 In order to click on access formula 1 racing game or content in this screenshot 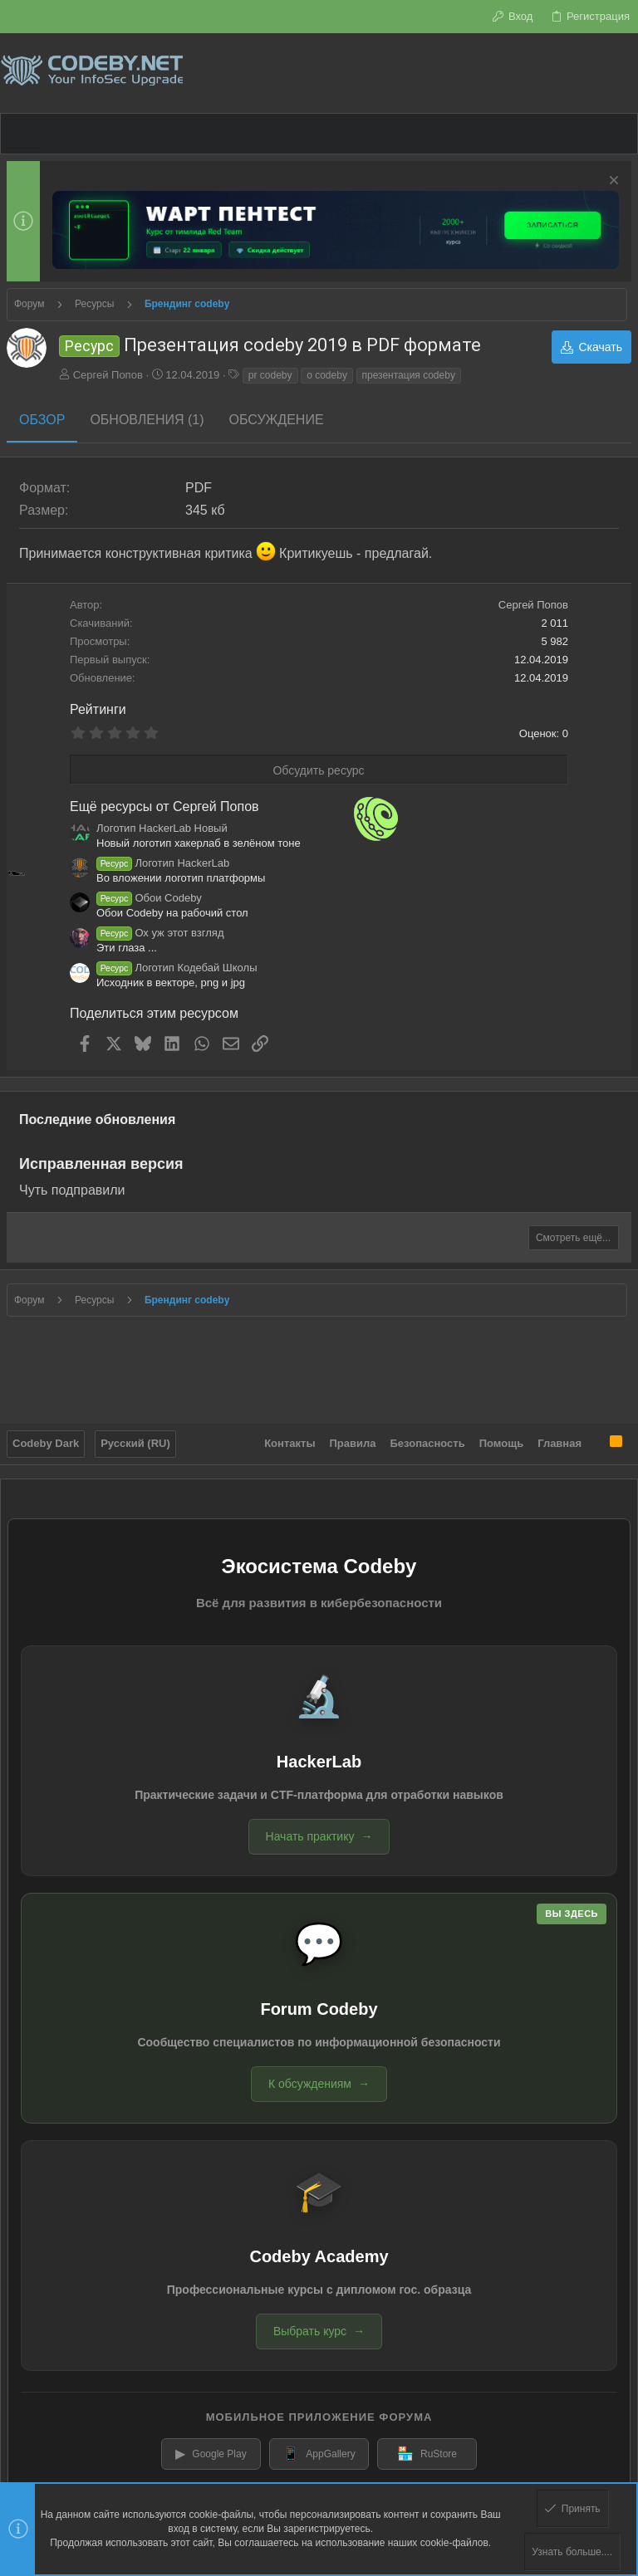, I will do `click(17, 873)`.